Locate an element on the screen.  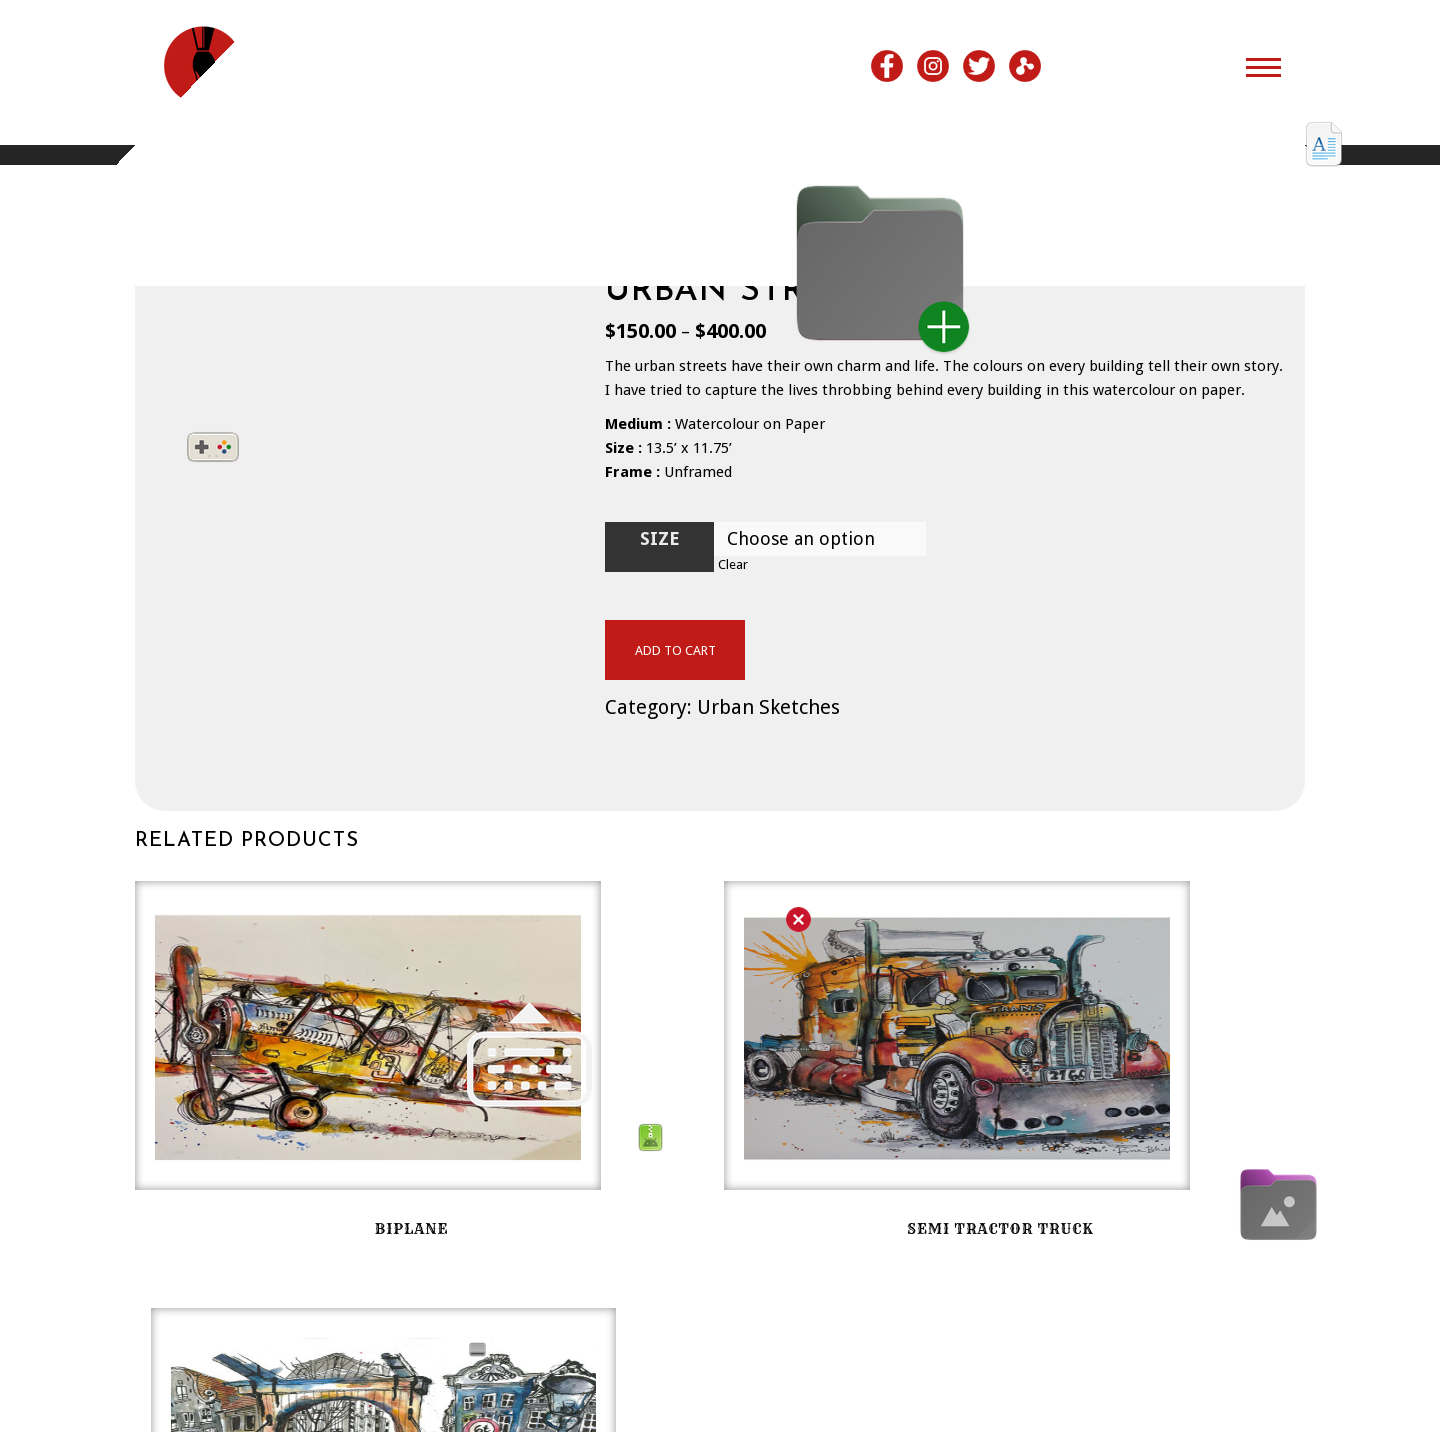
open a word processing document is located at coordinates (1324, 144).